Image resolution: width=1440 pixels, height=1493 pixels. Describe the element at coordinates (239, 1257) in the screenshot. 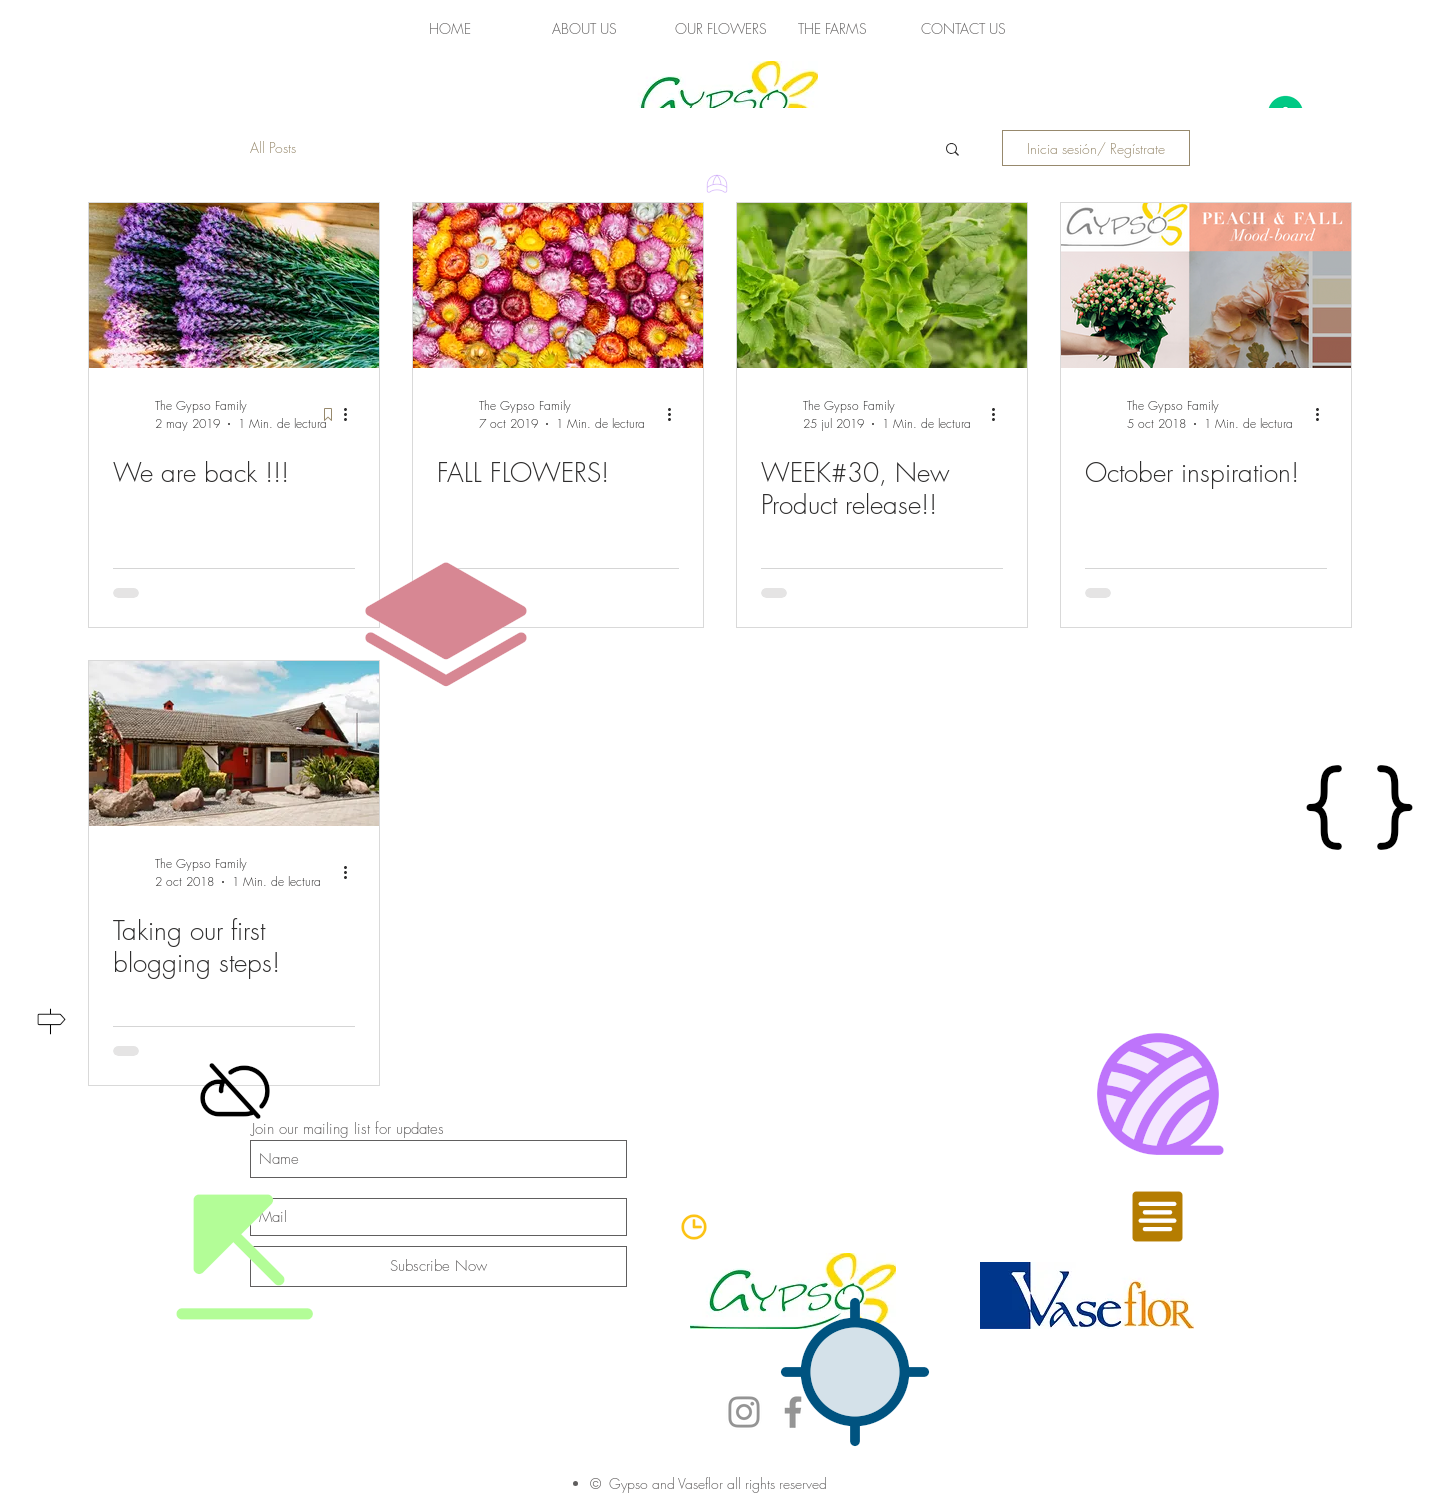

I see `navigate to the top-left or beginning of content` at that location.